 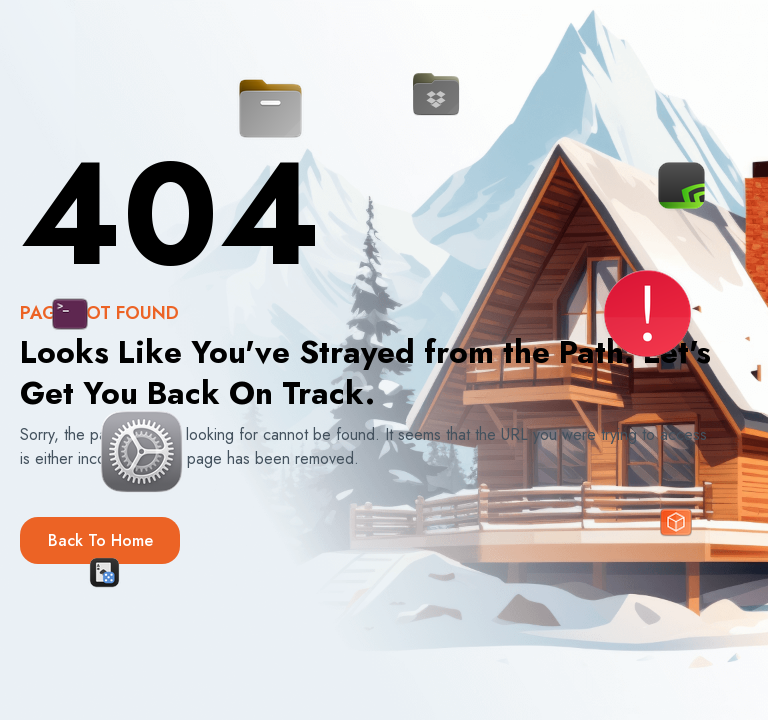 I want to click on open the terminal application, so click(x=70, y=314).